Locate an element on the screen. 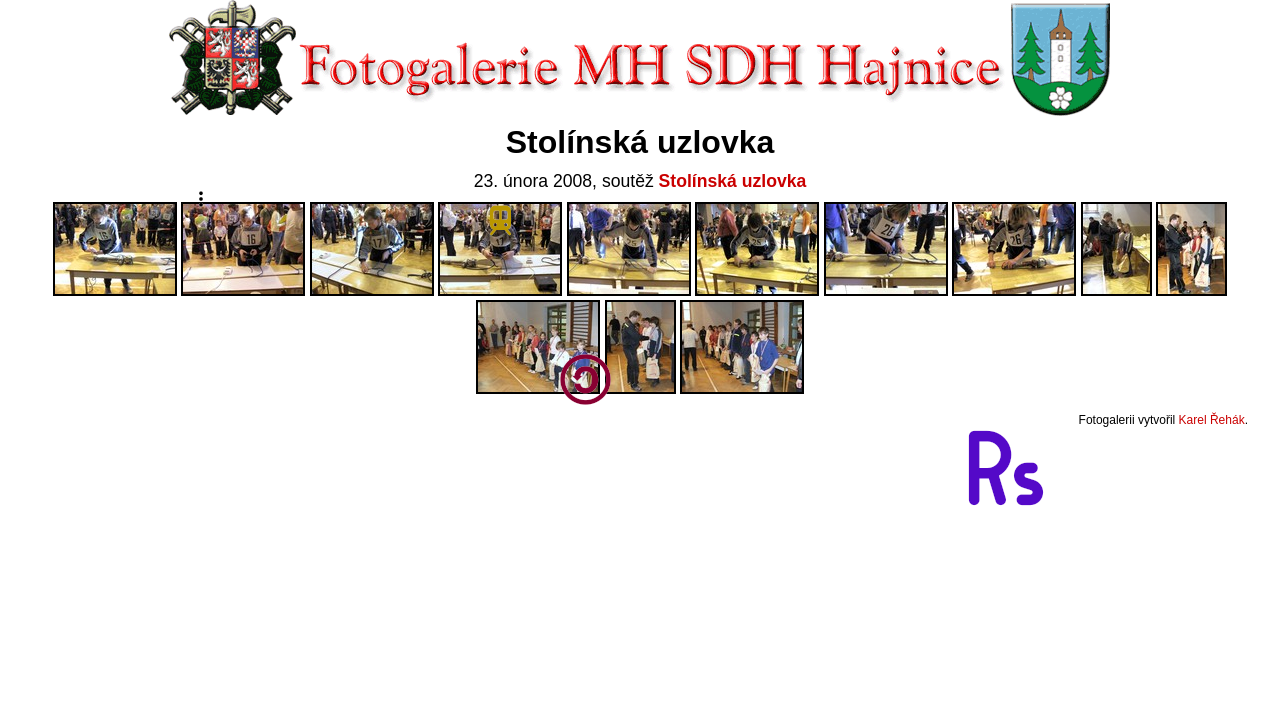 The image size is (1280, 720). open more options menu is located at coordinates (201, 199).